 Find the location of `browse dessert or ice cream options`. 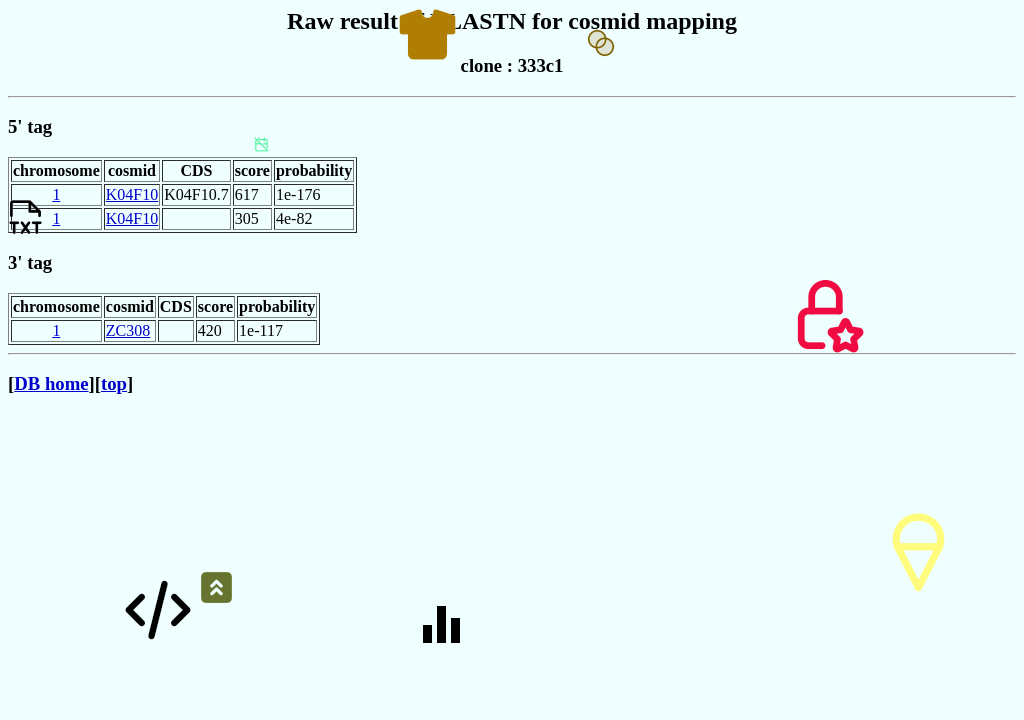

browse dessert or ice cream options is located at coordinates (918, 550).